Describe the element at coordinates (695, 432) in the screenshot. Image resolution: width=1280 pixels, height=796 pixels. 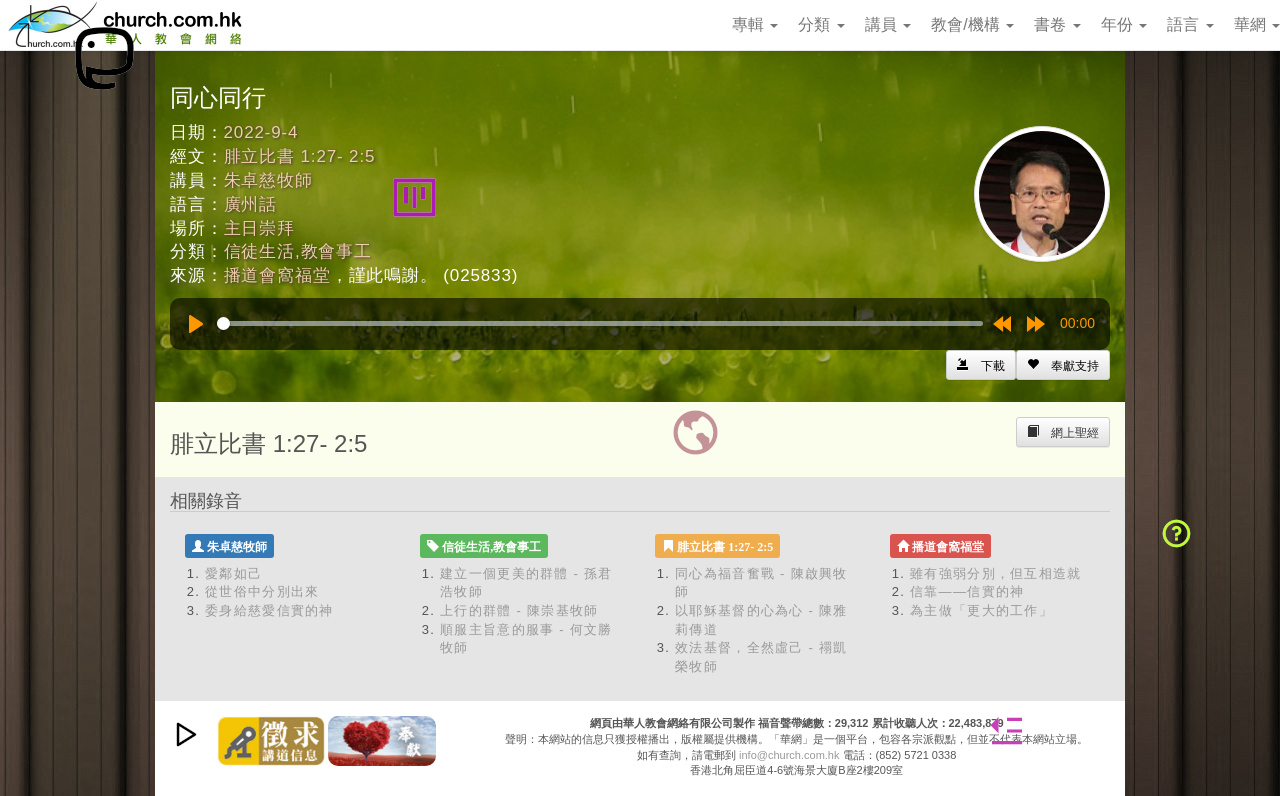
I see `switch to global or worldwide view` at that location.